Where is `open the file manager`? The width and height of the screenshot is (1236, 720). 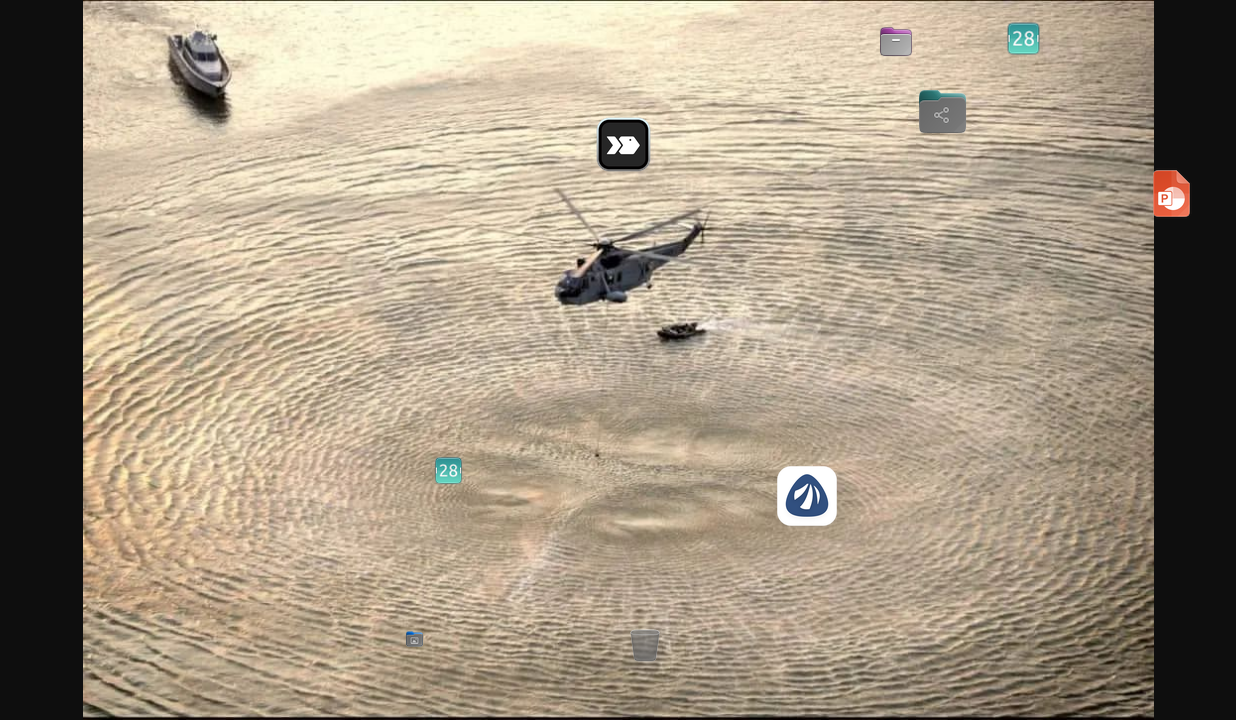 open the file manager is located at coordinates (896, 41).